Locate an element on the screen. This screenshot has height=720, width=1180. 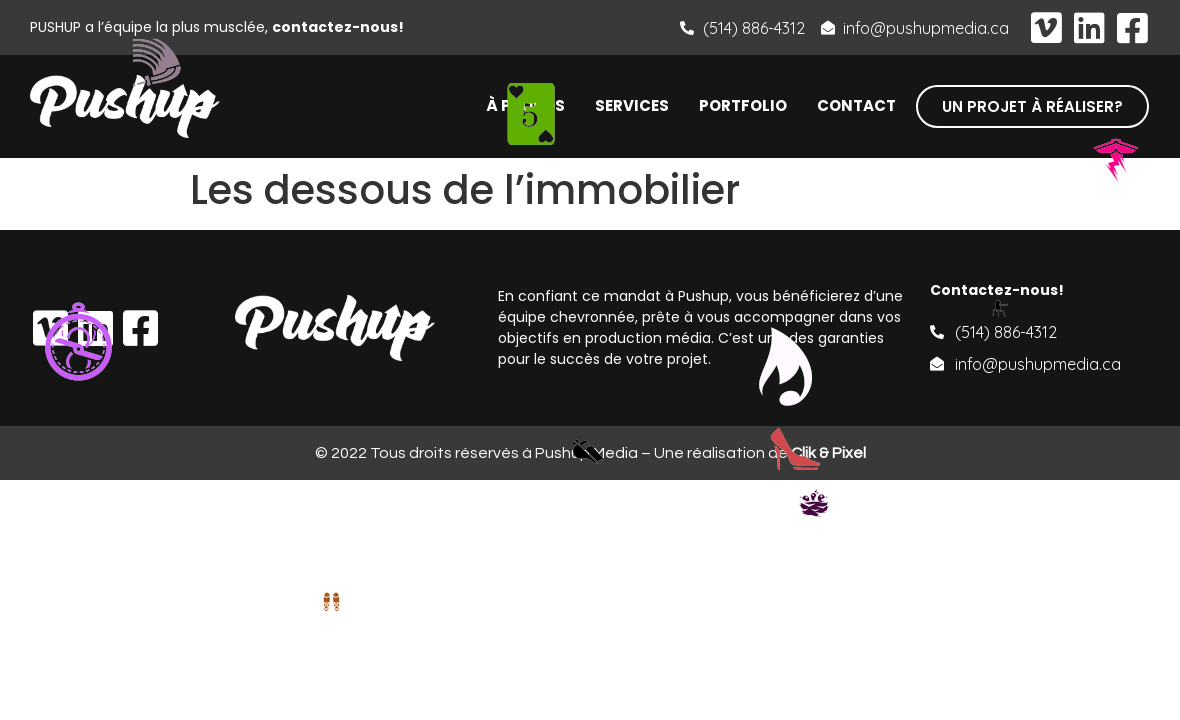
access spell book or magic abilities is located at coordinates (1116, 160).